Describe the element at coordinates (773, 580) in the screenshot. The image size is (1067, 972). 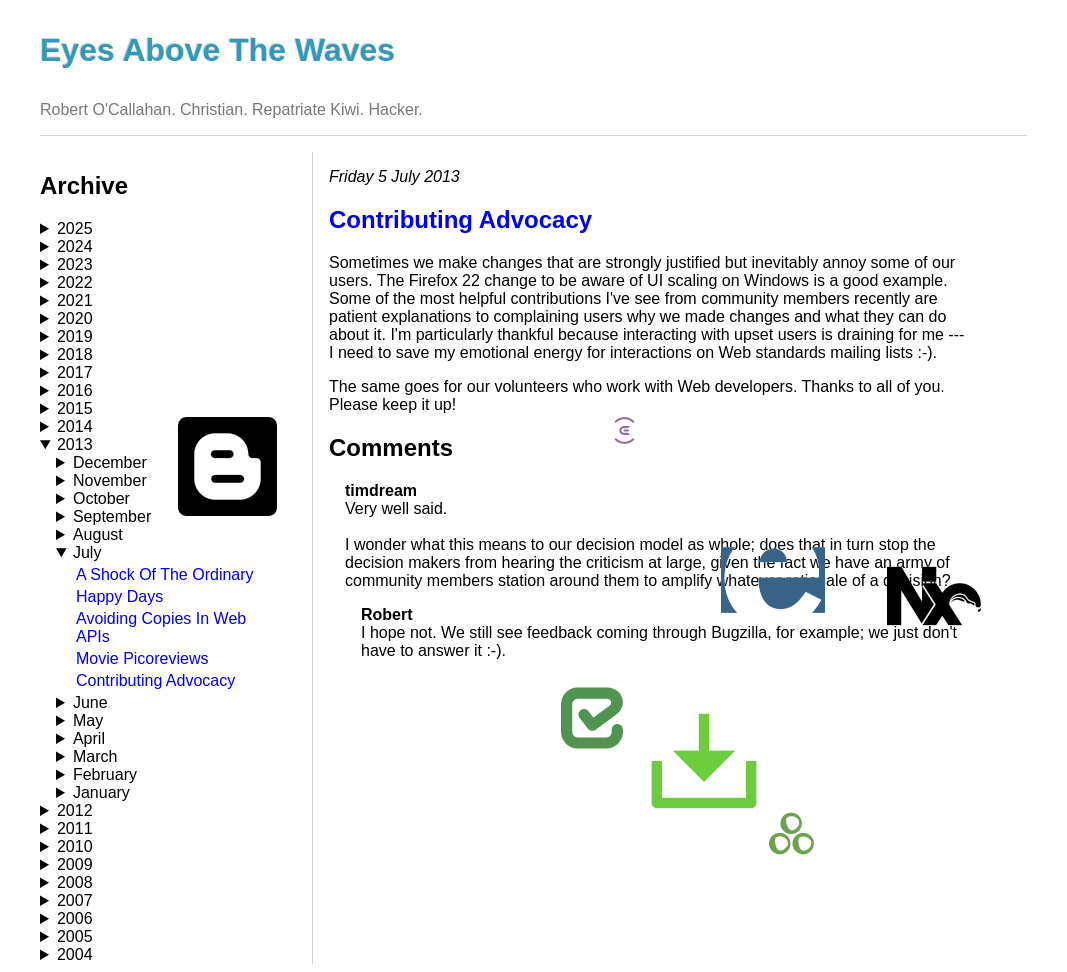
I see `erlang programming language logo` at that location.